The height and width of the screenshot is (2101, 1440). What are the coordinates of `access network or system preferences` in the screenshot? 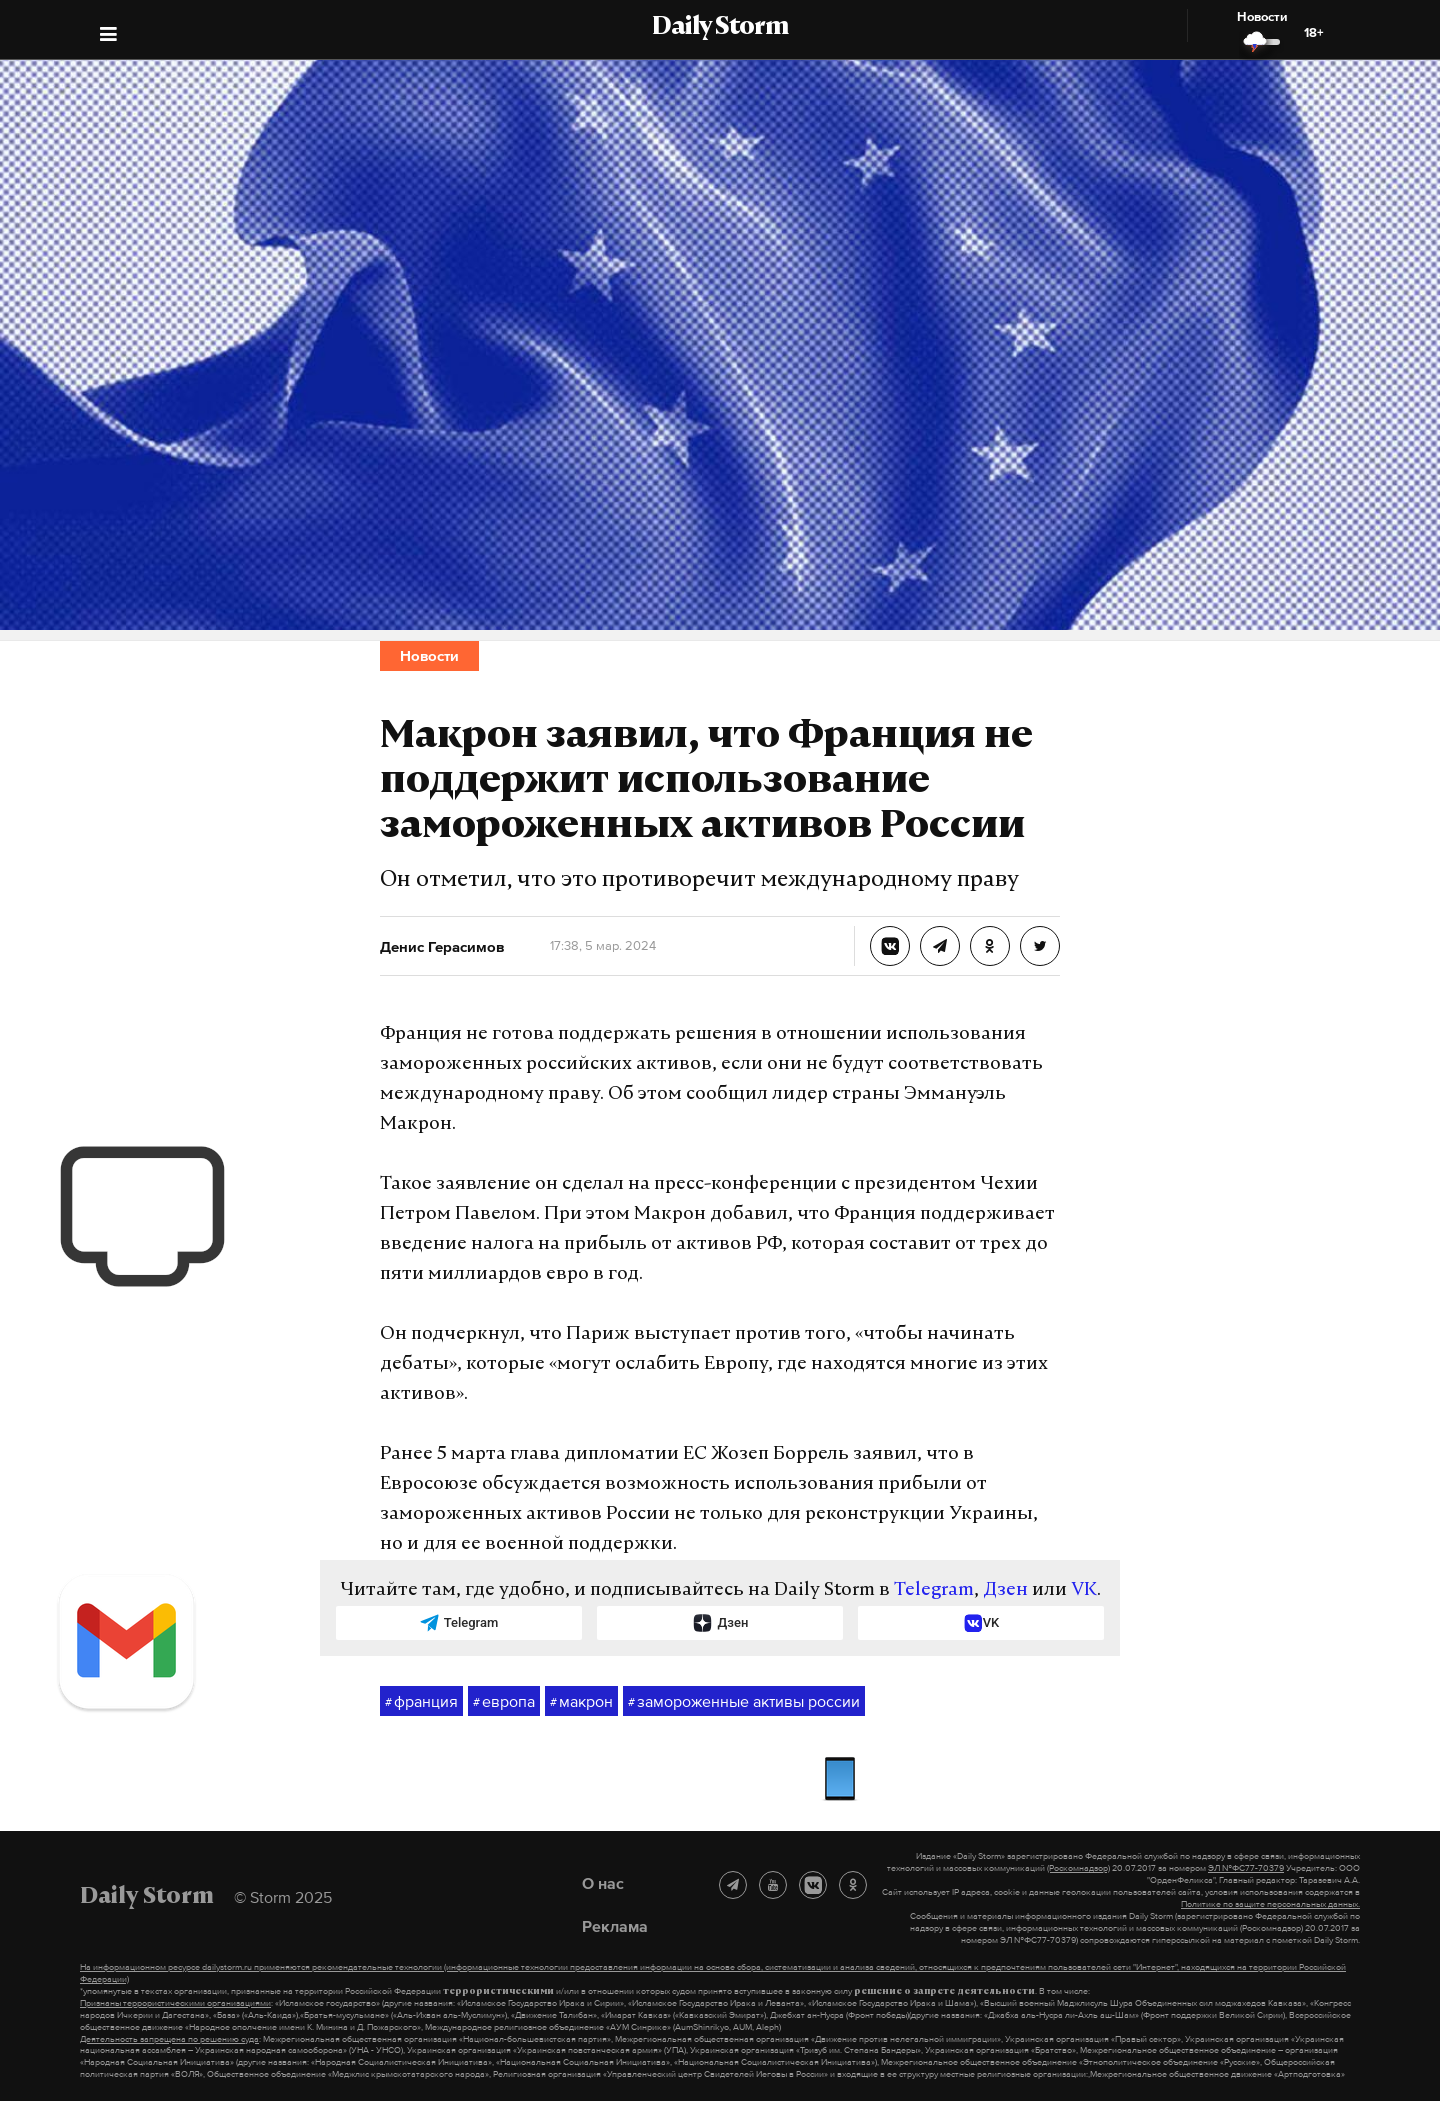 It's located at (142, 1216).